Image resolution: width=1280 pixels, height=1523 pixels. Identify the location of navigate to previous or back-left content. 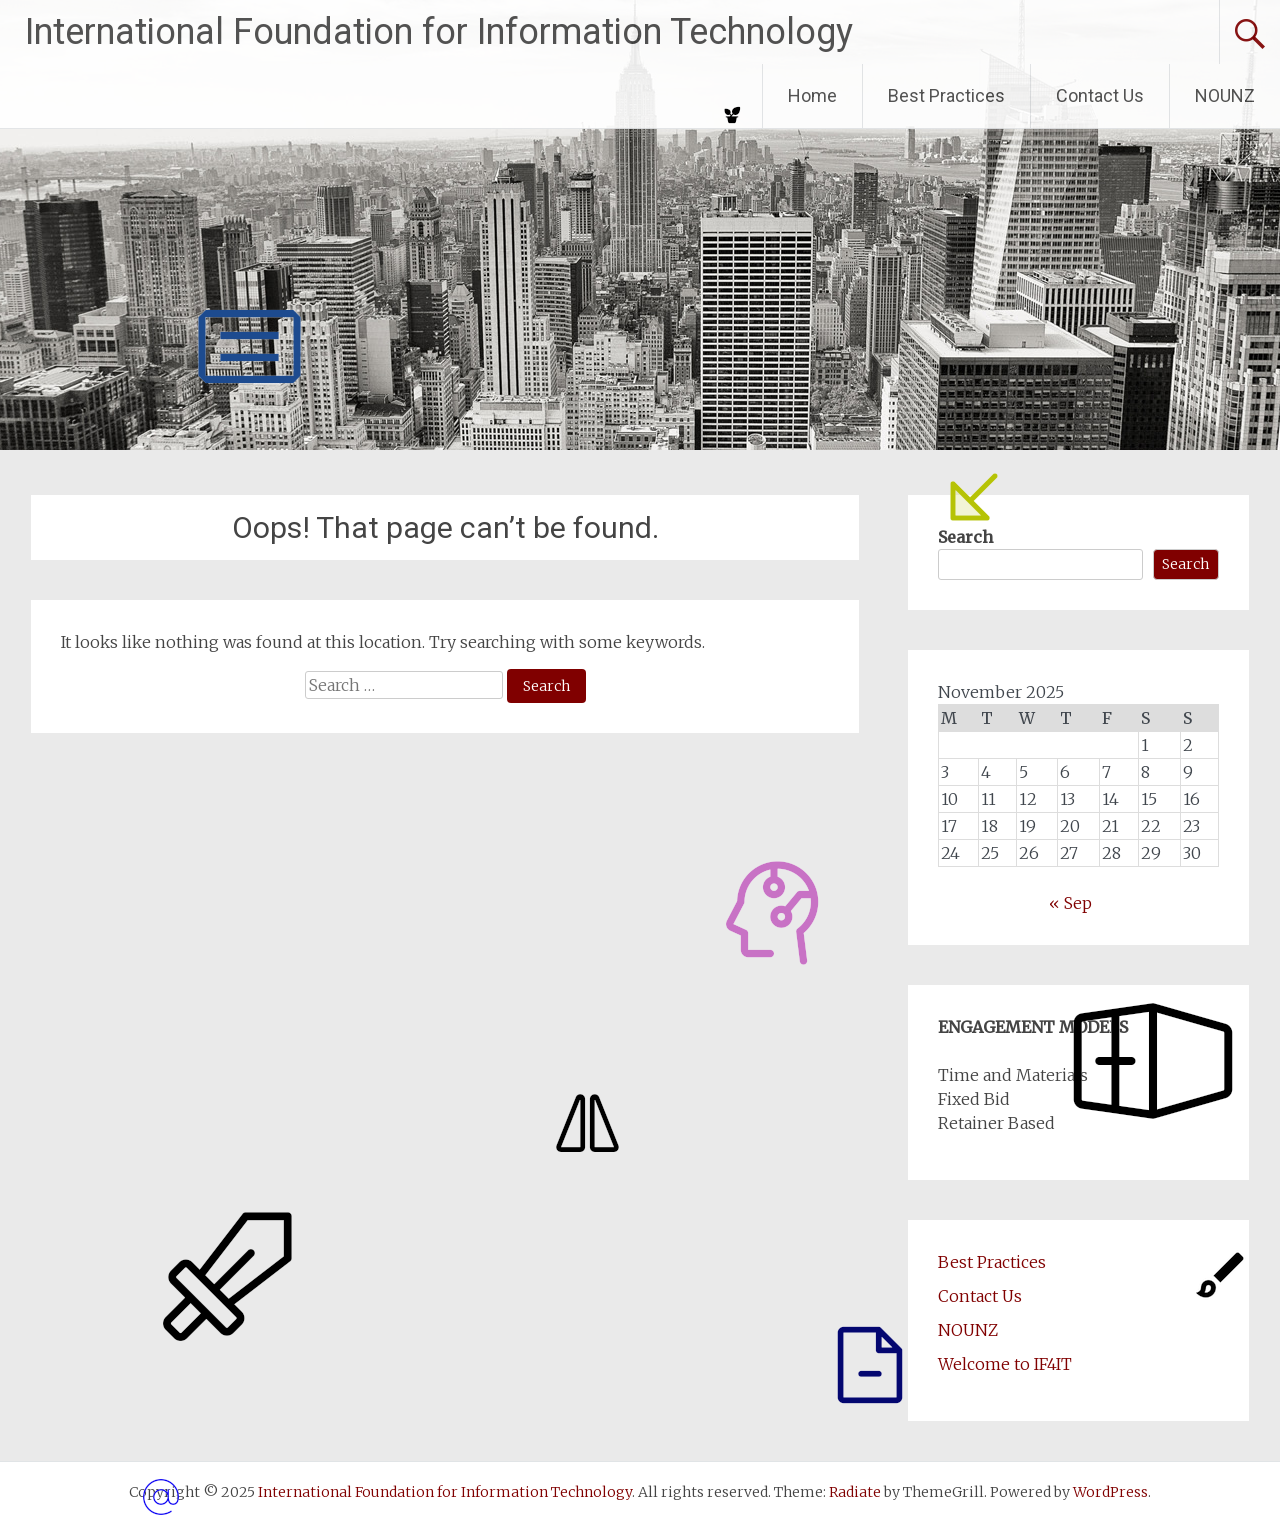
(974, 497).